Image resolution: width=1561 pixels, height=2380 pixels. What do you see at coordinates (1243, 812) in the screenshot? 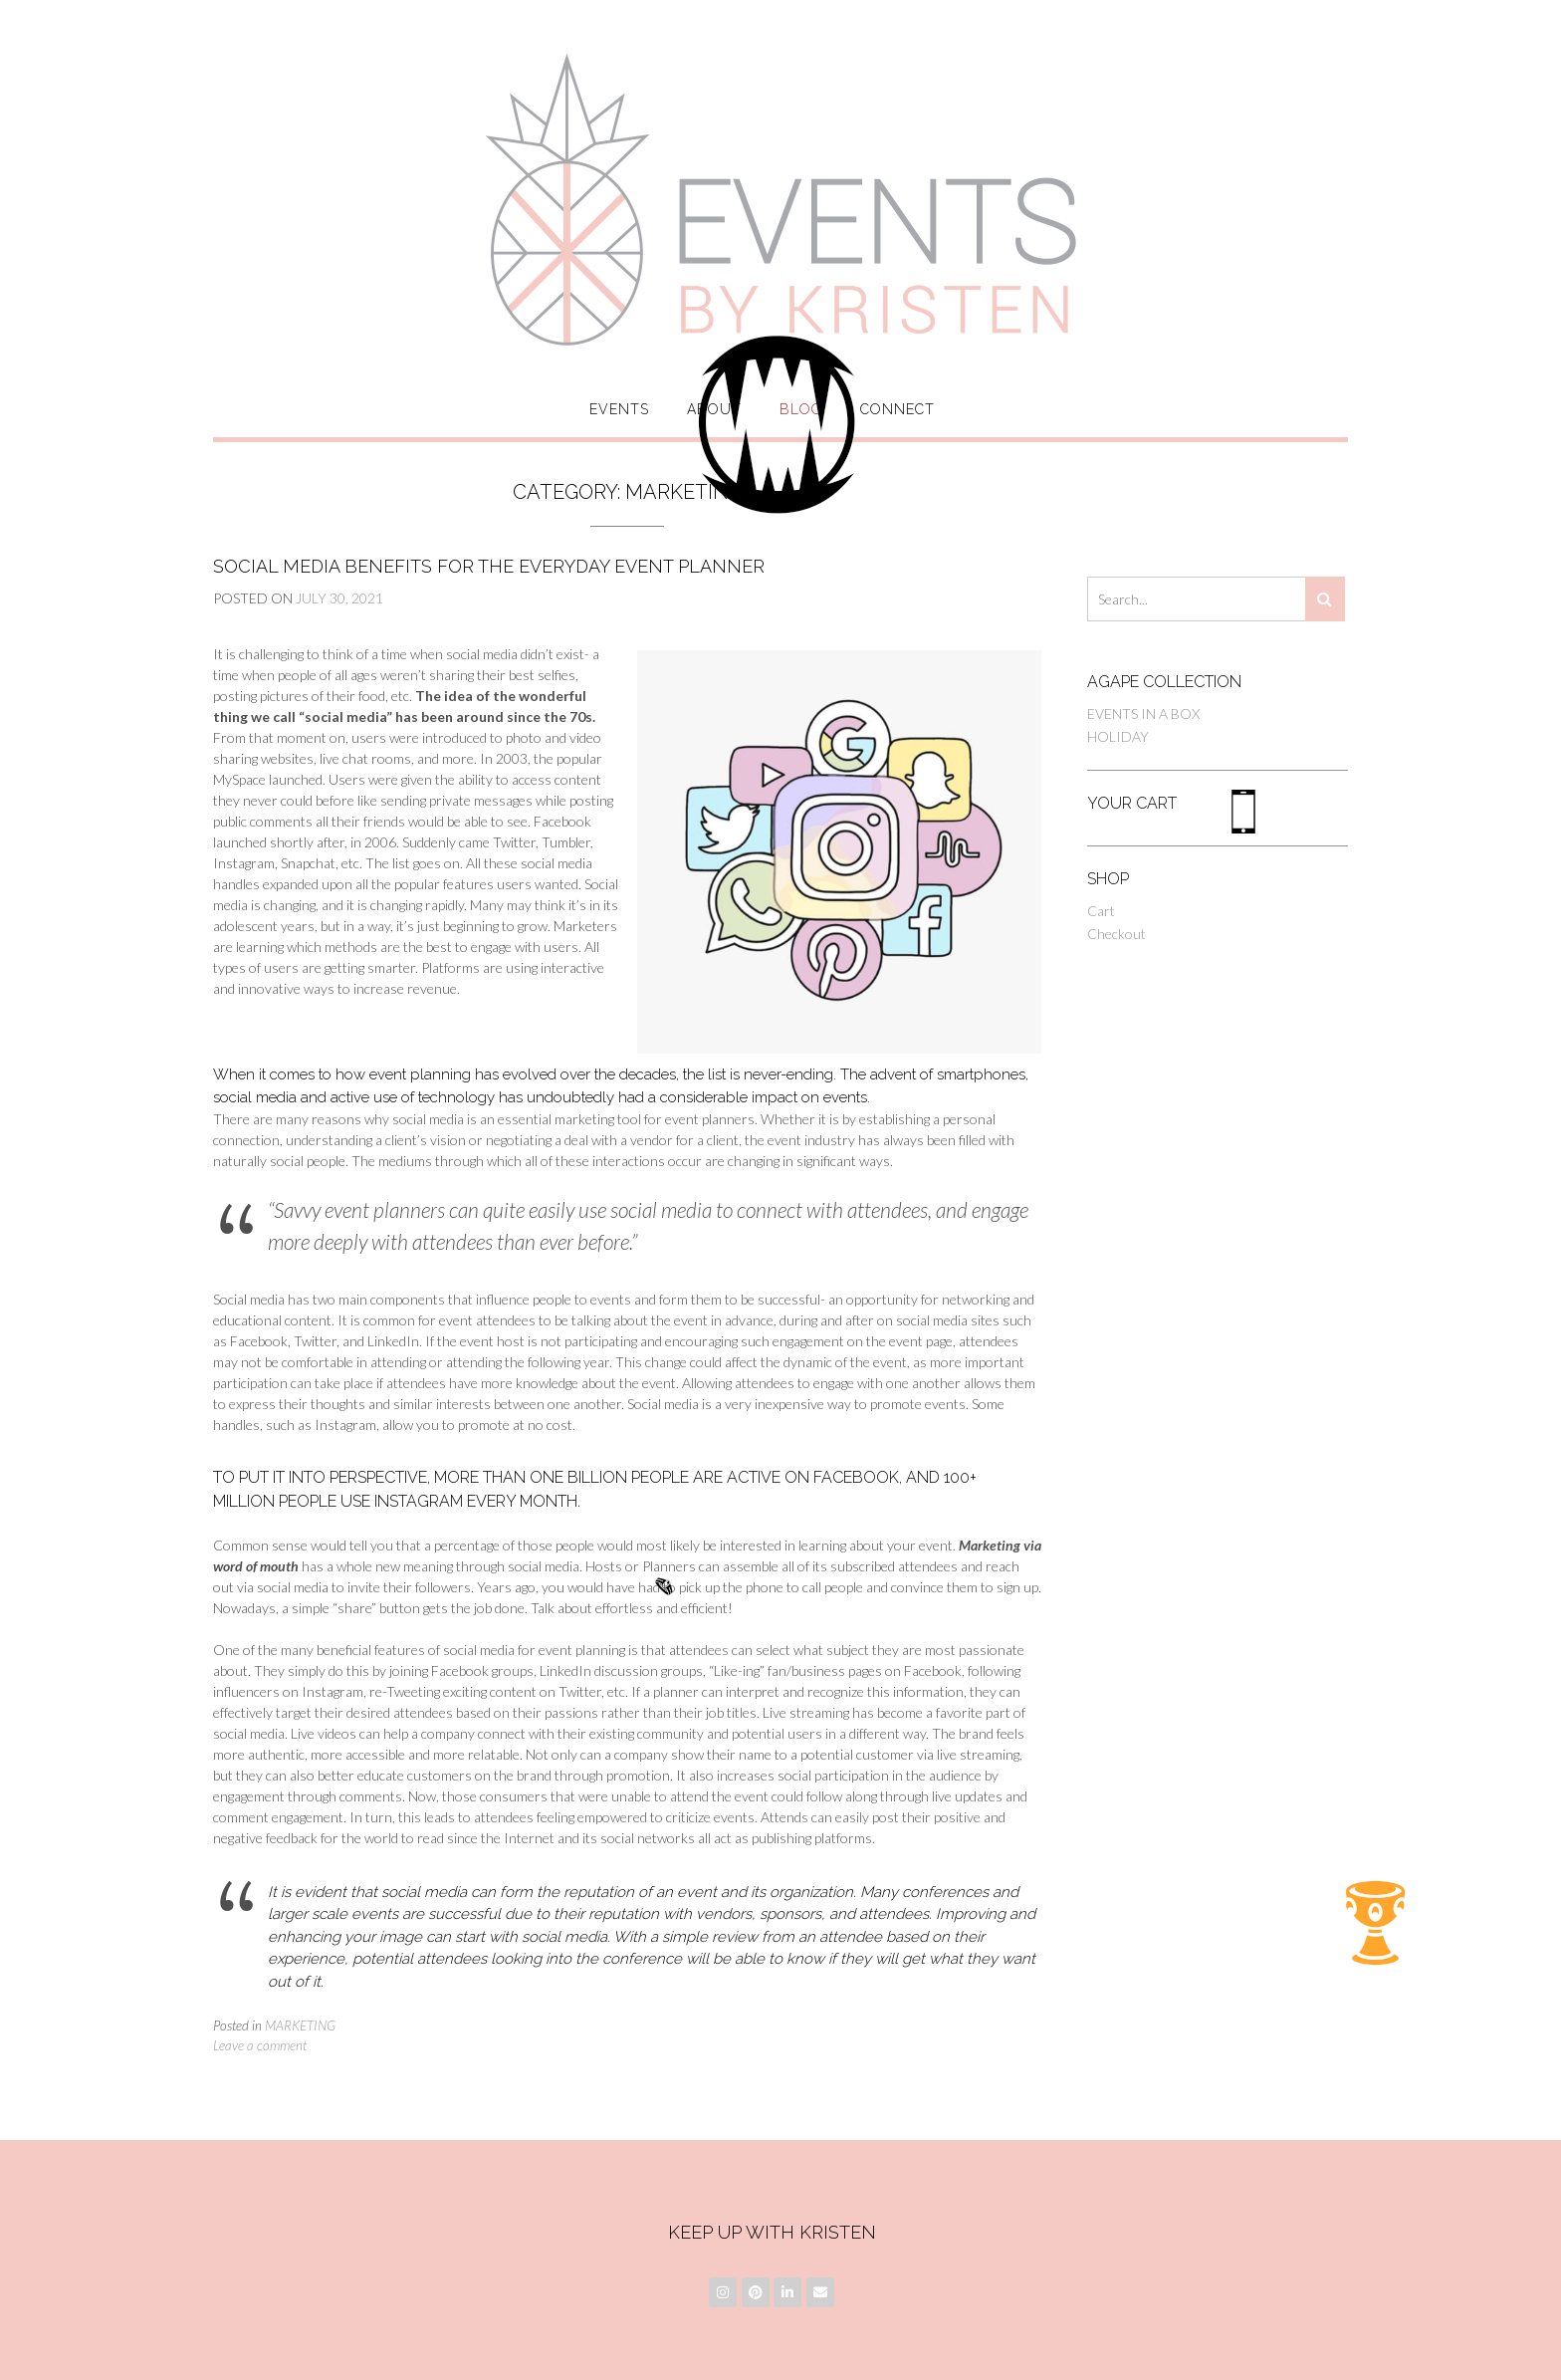
I see `access mobile device settings` at bounding box center [1243, 812].